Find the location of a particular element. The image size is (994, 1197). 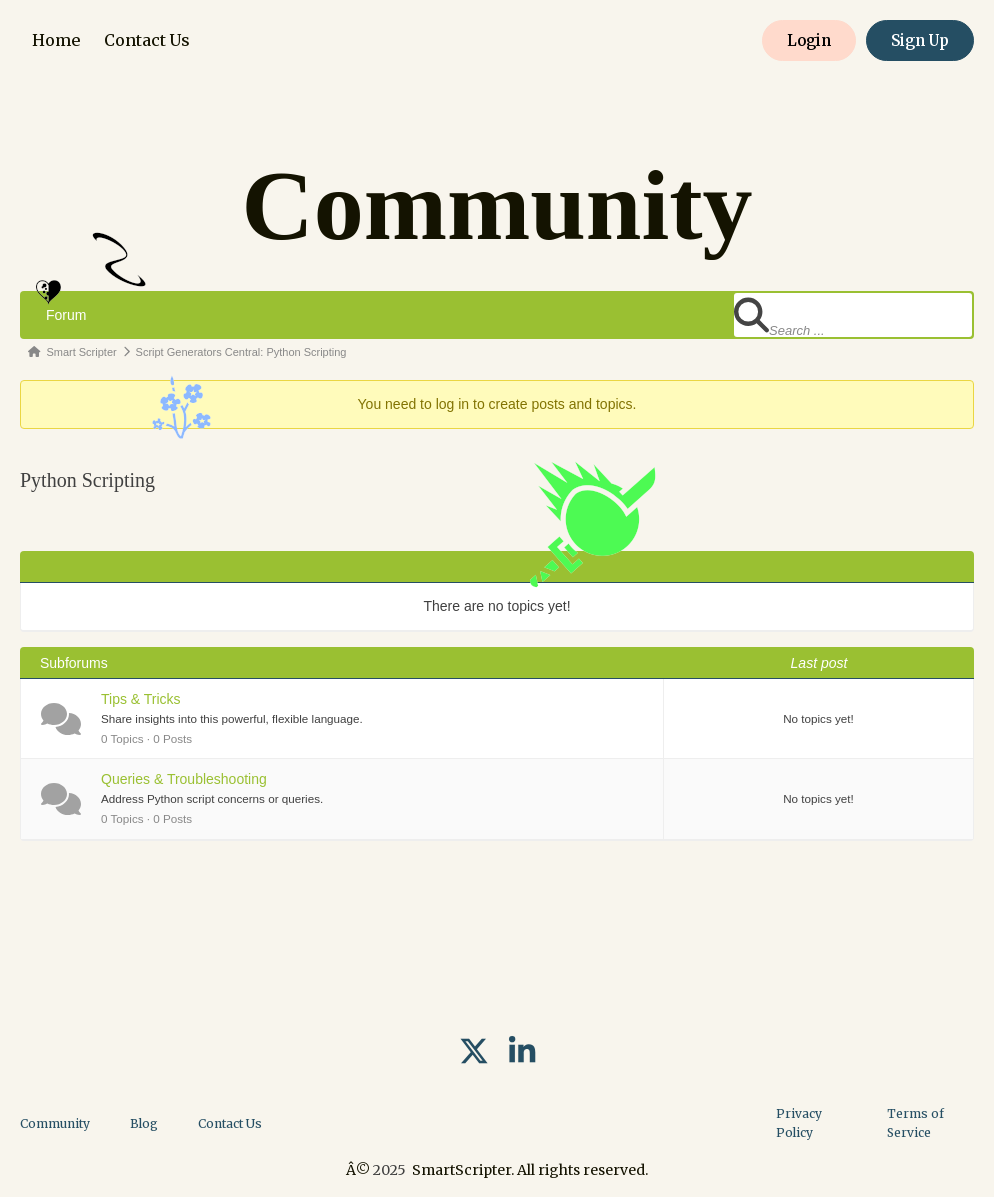

indicates partial health or damage in a game is located at coordinates (48, 292).